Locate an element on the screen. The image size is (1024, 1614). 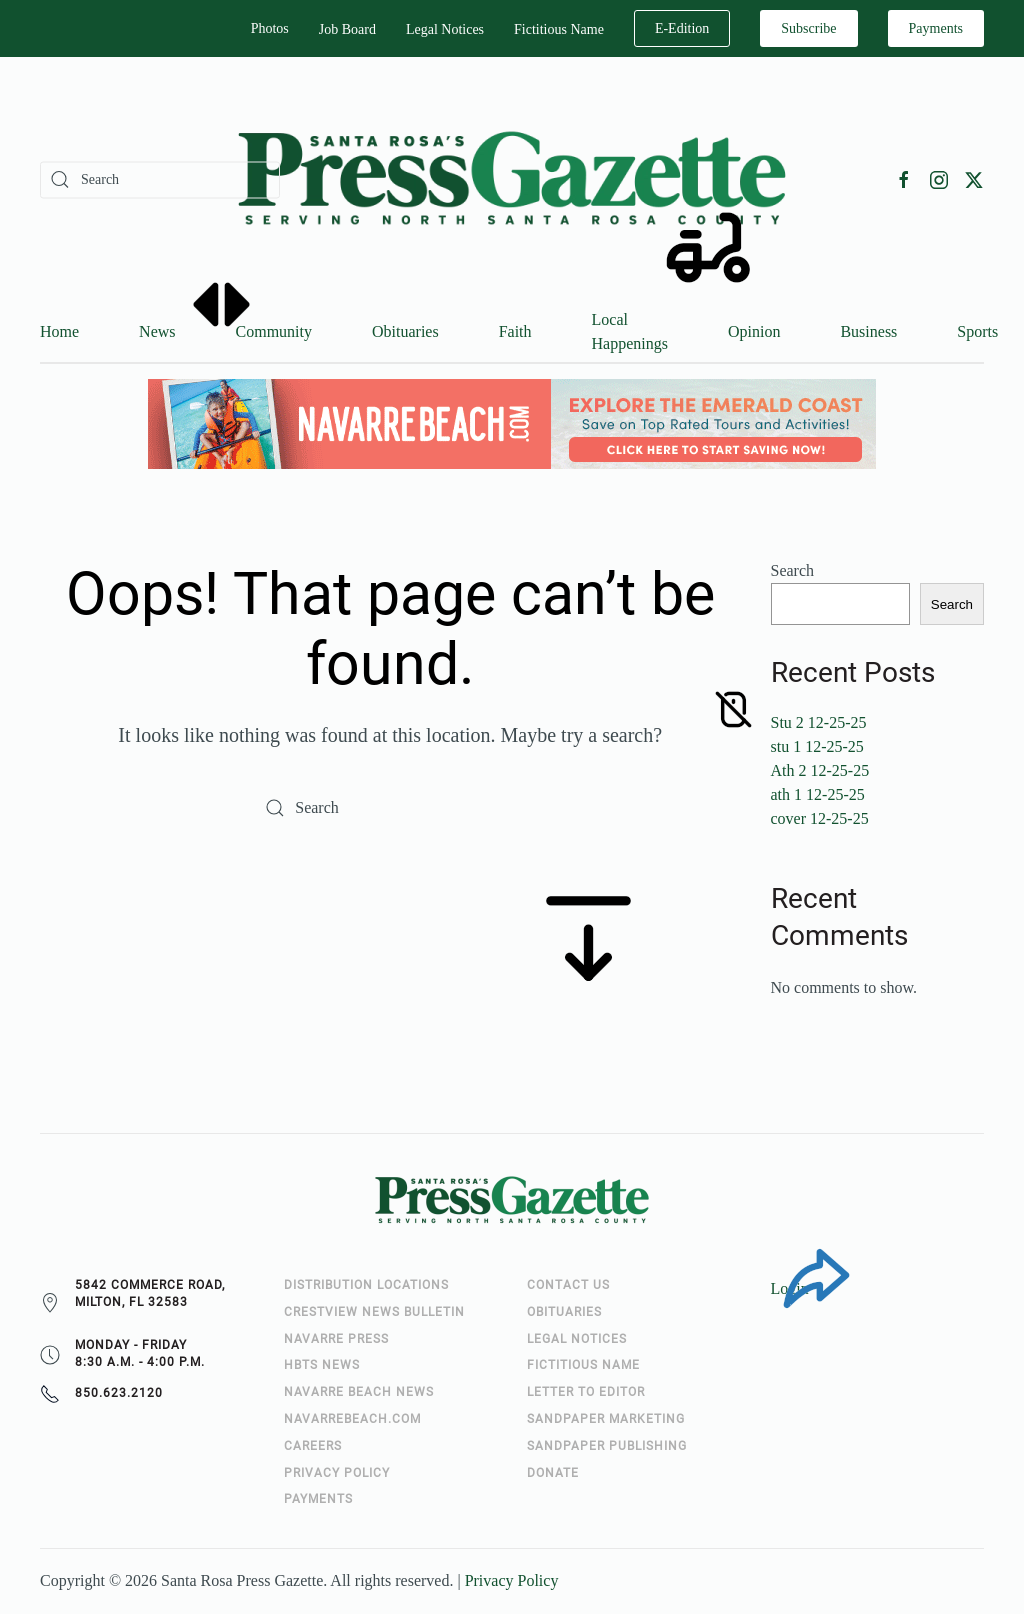
share content with others is located at coordinates (816, 1278).